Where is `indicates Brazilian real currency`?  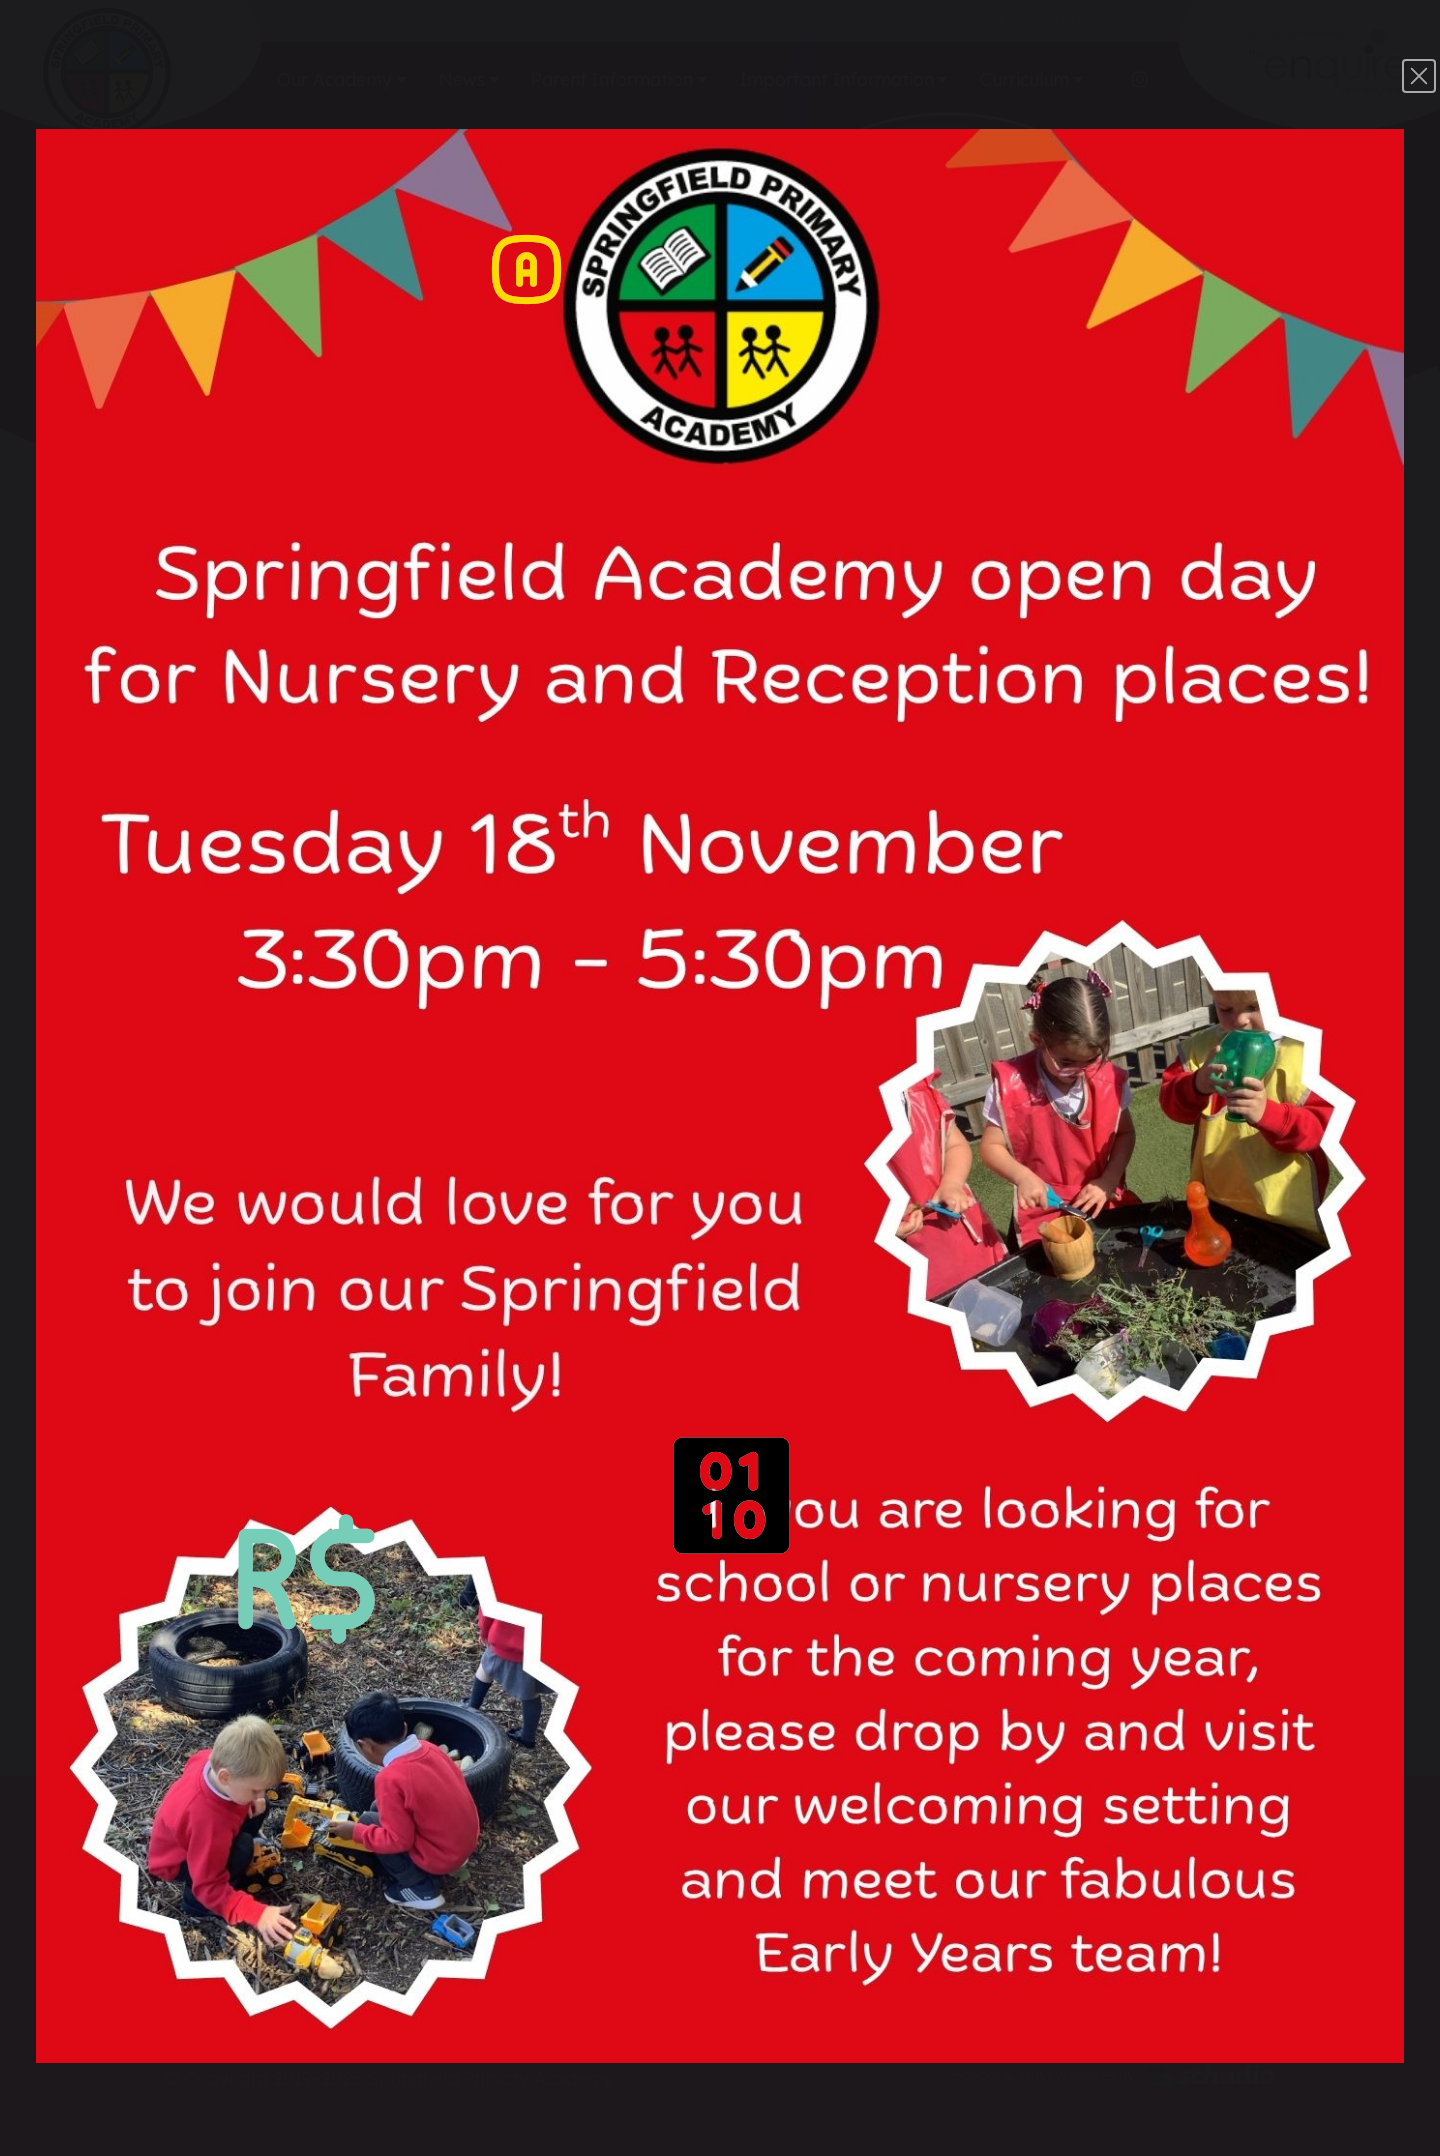
indicates Brazilian real currency is located at coordinates (303, 1579).